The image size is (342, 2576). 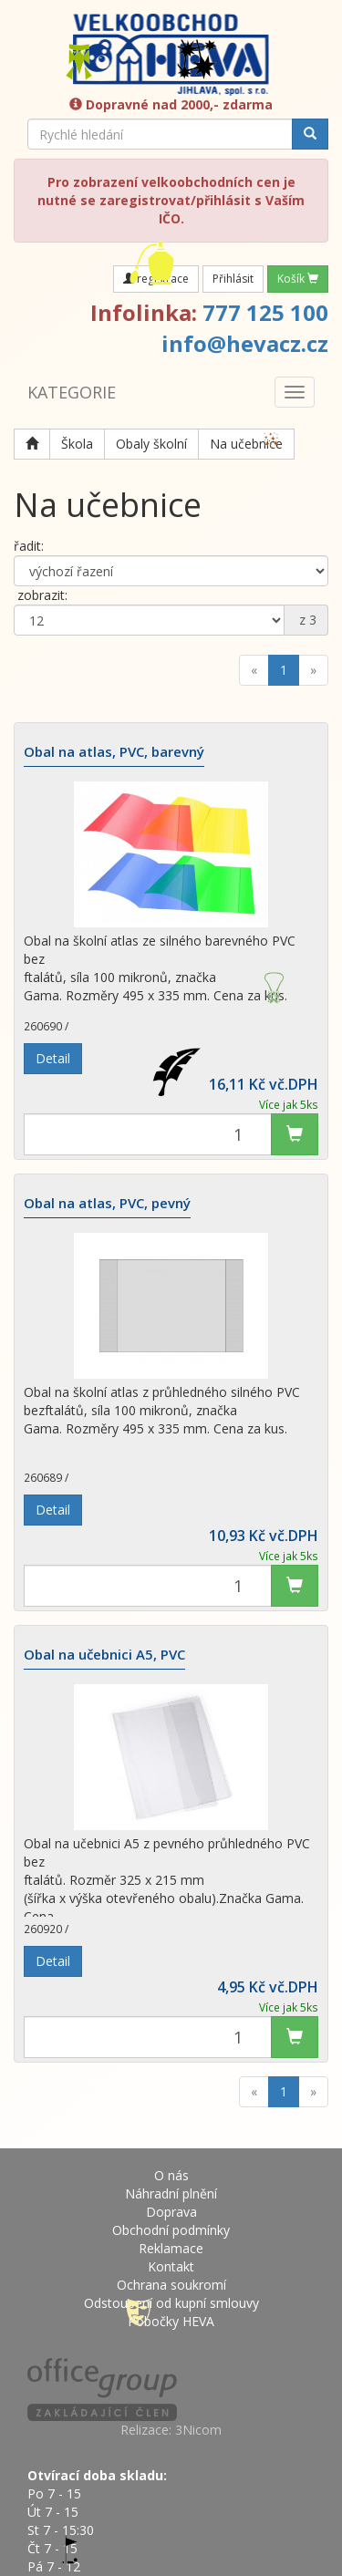 I want to click on indicates magic or special ability activation, so click(x=271, y=440).